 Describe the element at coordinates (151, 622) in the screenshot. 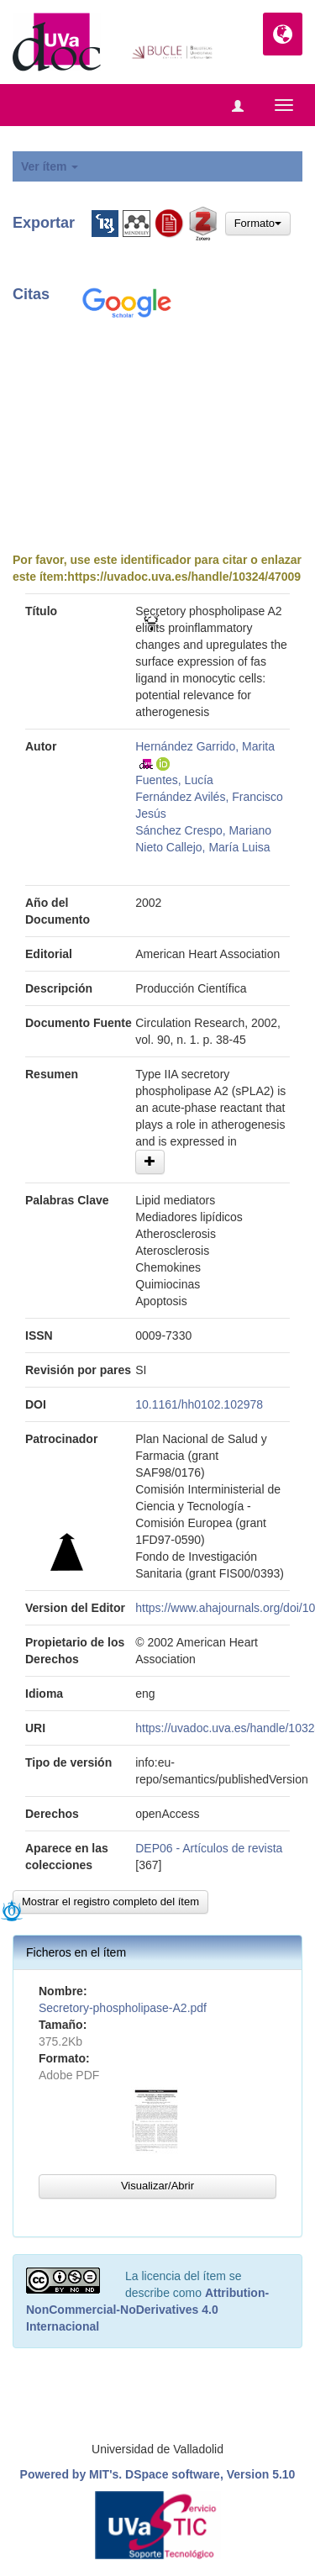

I see `activate electrical or energy-based ability` at that location.